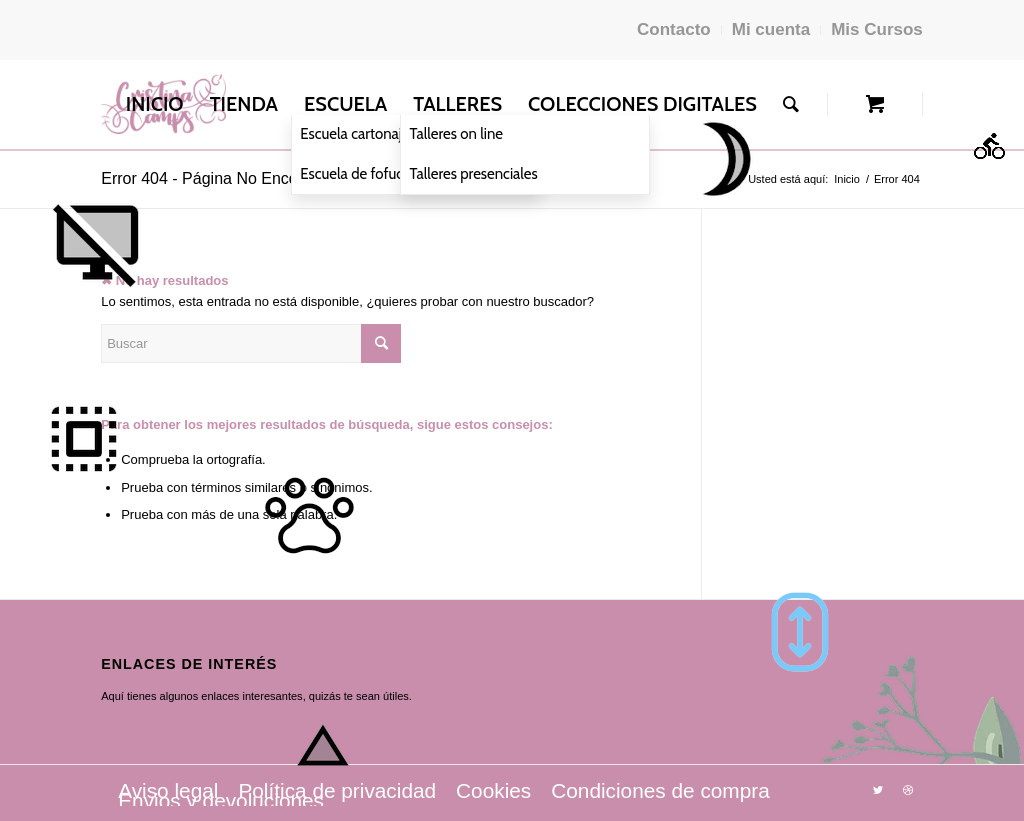 This screenshot has height=821, width=1024. What do you see at coordinates (84, 439) in the screenshot?
I see `select all items in a list or view` at bounding box center [84, 439].